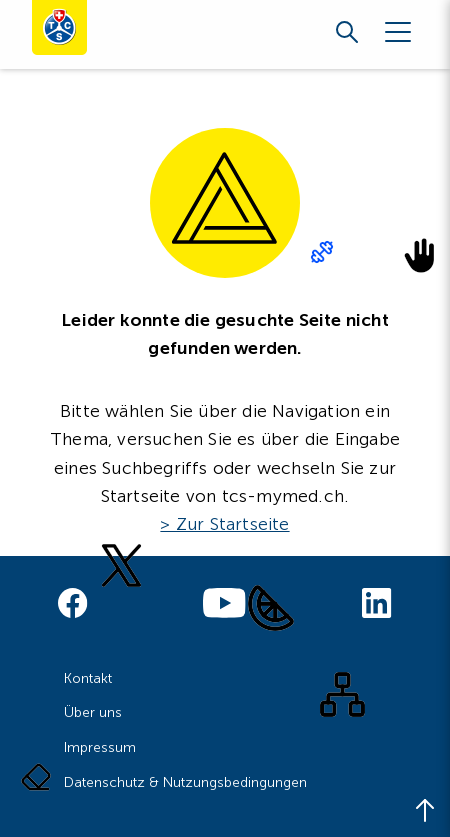 This screenshot has width=450, height=837. I want to click on access fitness or workout features, so click(322, 252).